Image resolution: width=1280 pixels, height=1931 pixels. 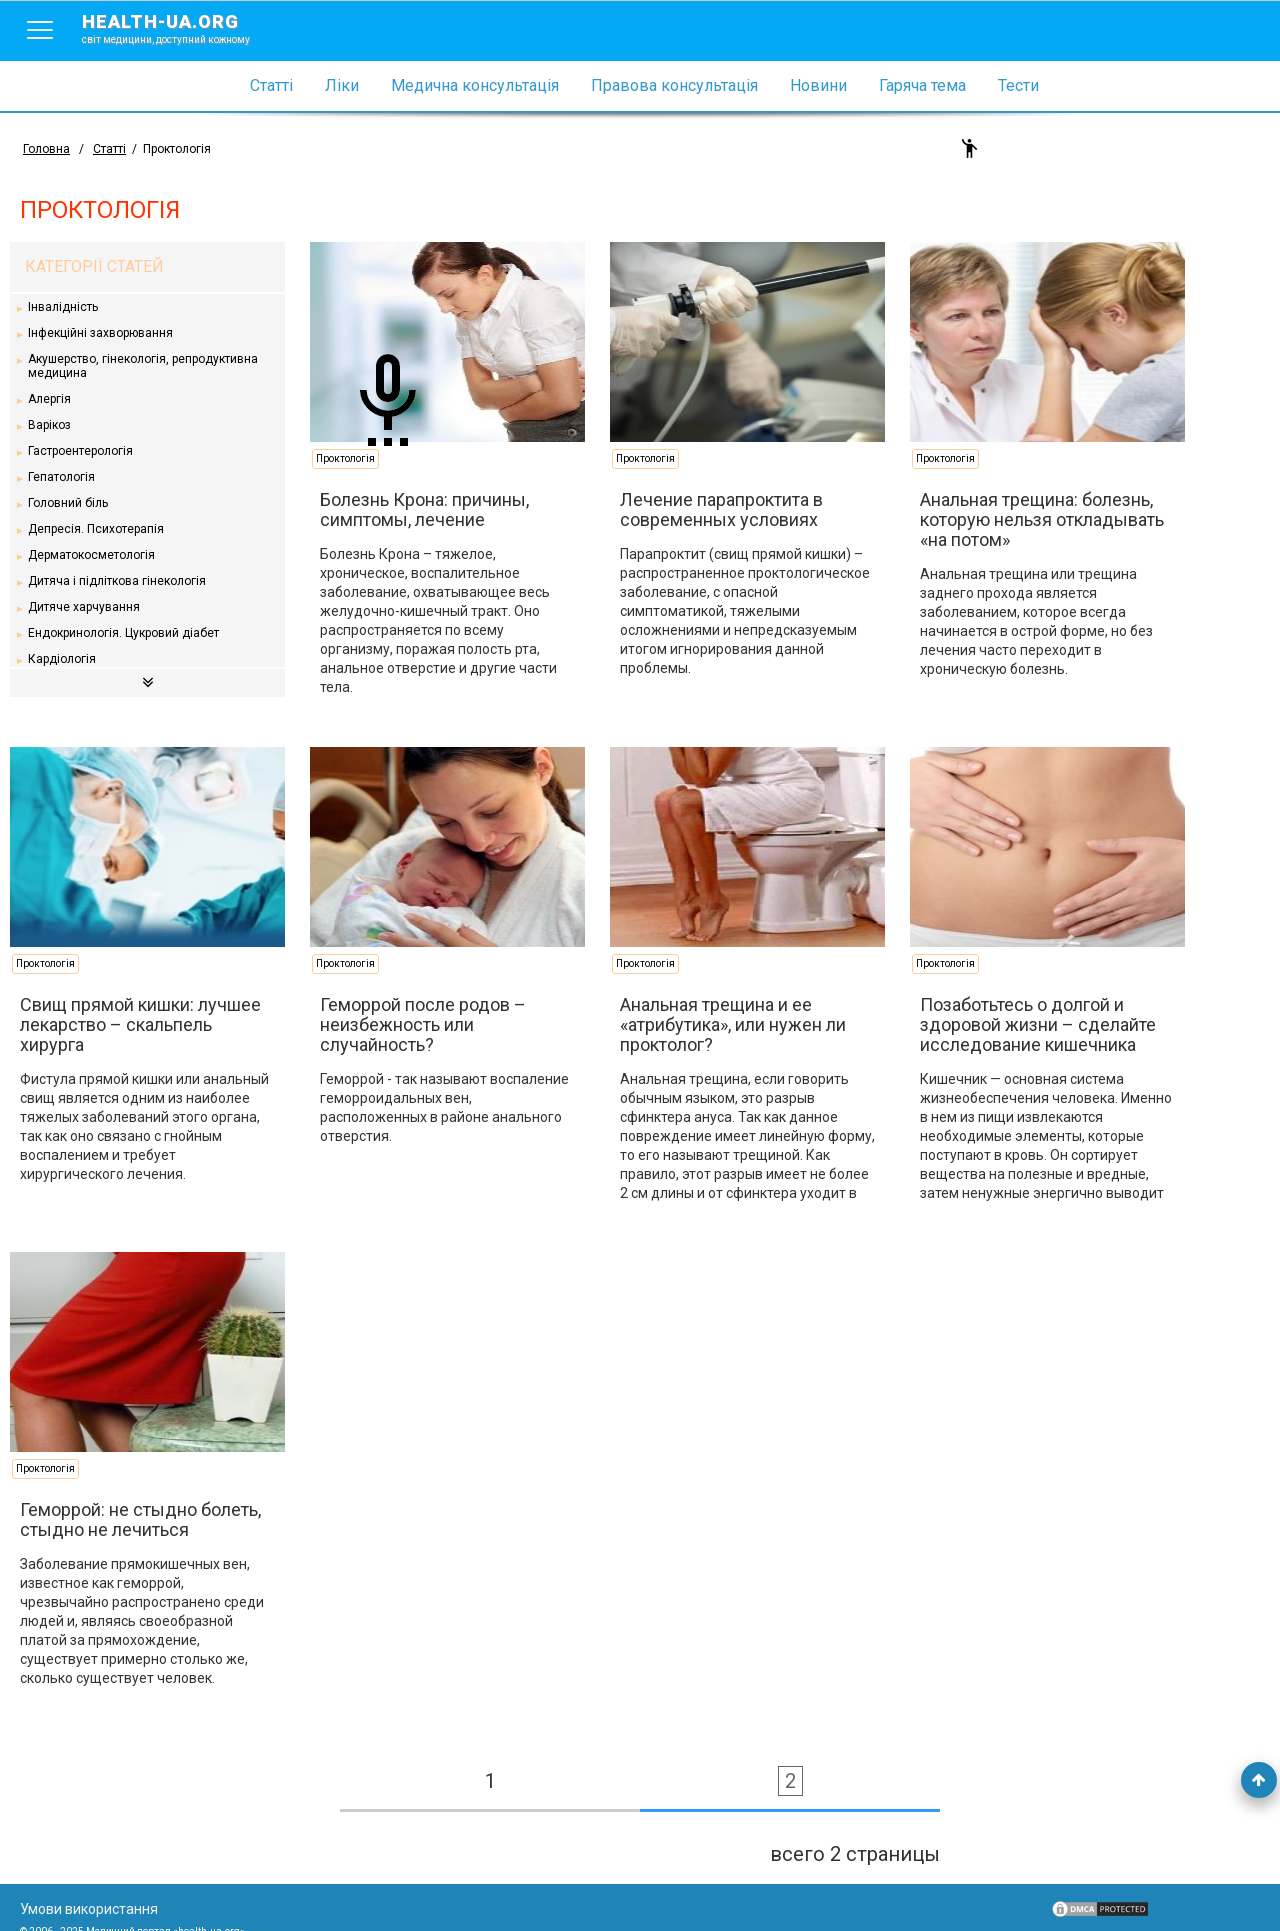 What do you see at coordinates (388, 398) in the screenshot?
I see `access voice input settings` at bounding box center [388, 398].